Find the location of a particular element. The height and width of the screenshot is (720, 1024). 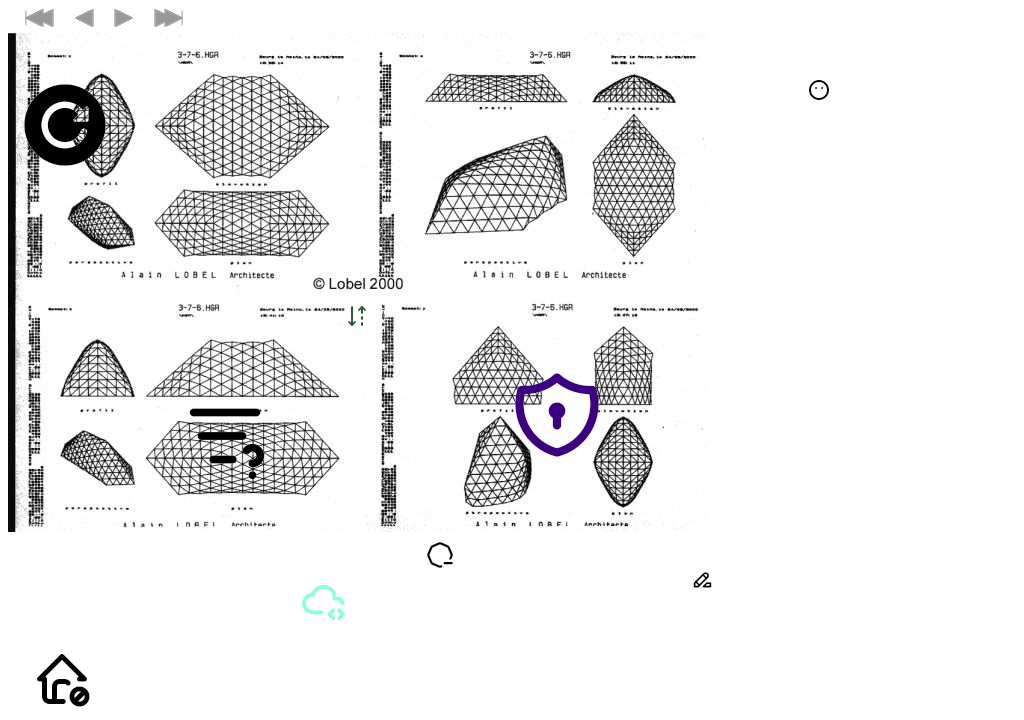

highlight or mark selected text is located at coordinates (702, 580).